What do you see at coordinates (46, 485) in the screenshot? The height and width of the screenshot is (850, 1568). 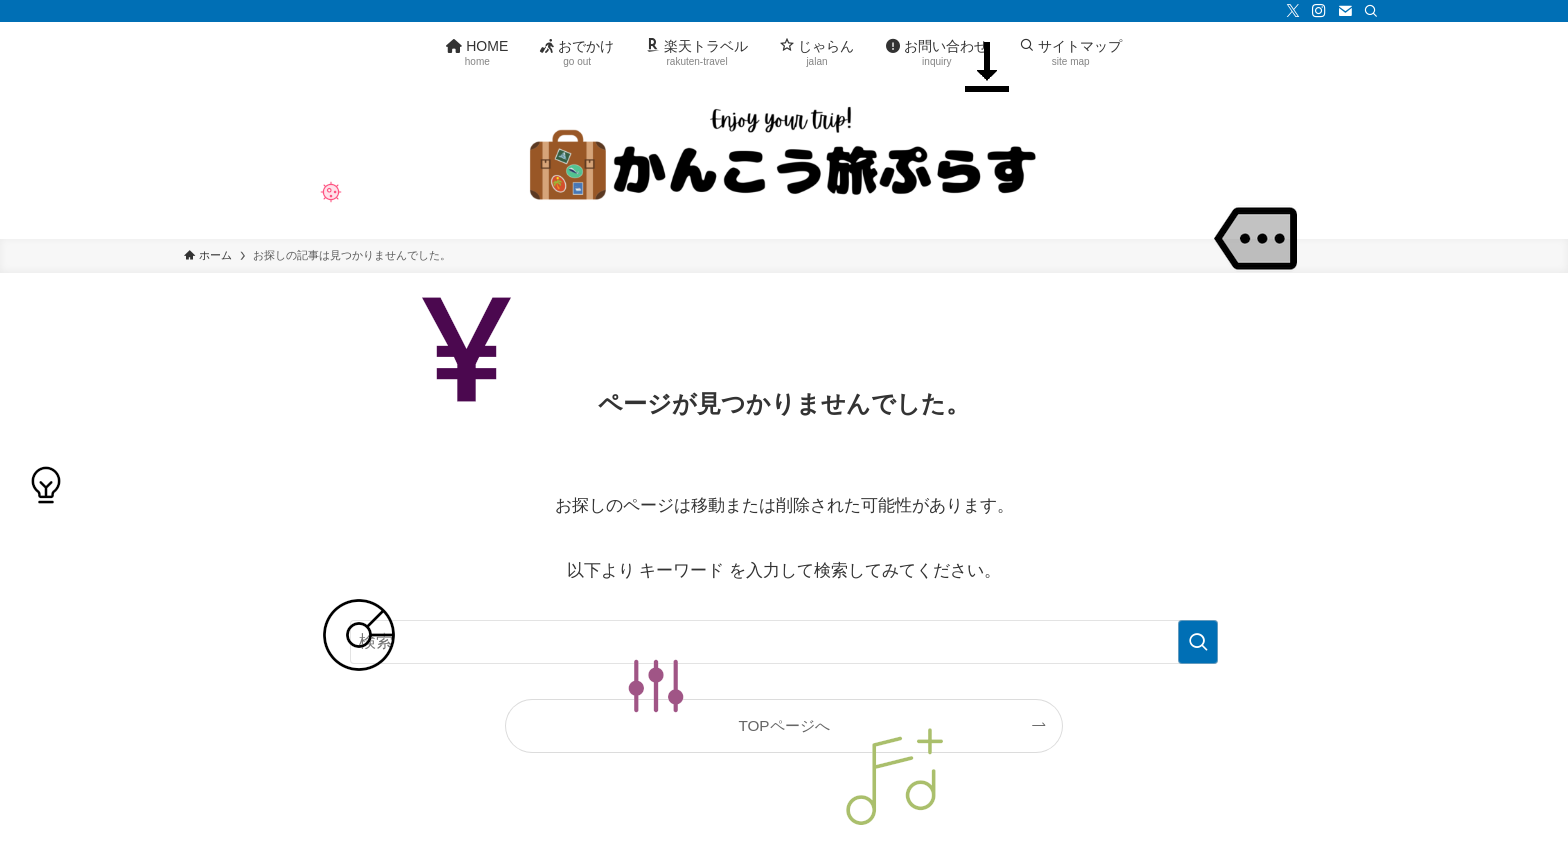 I see `toggle light mode or brightness settings` at bounding box center [46, 485].